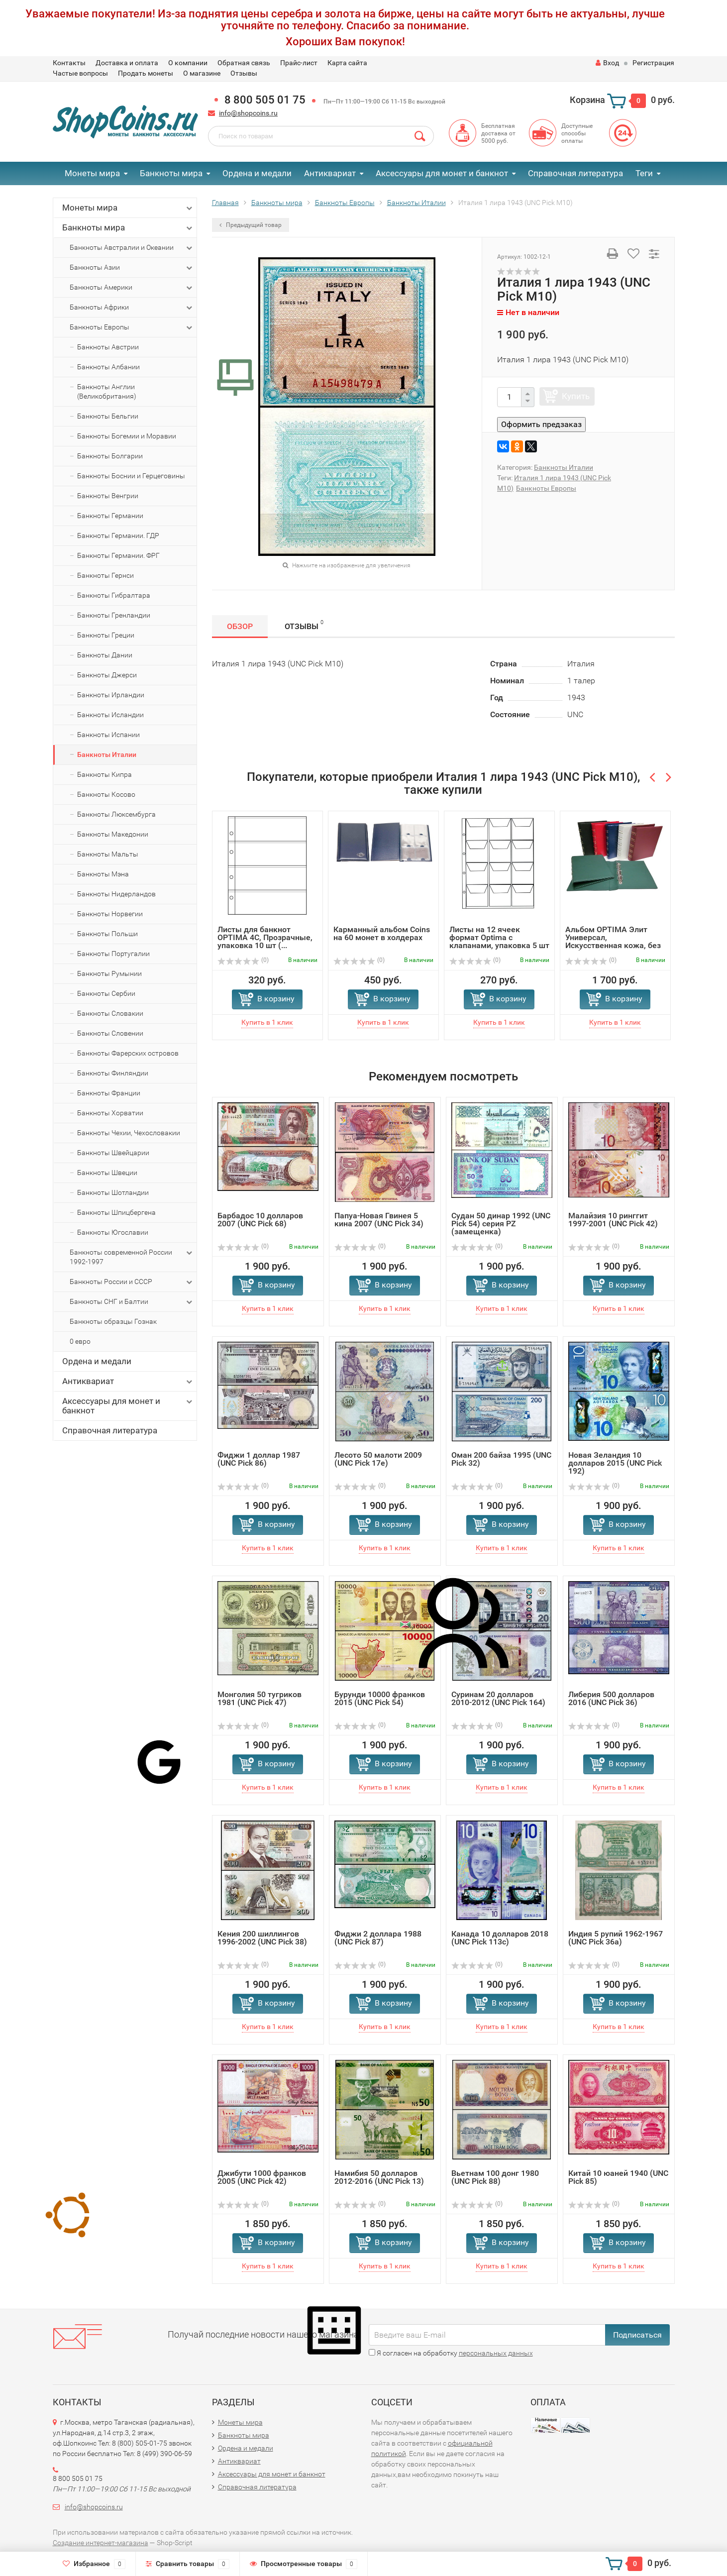  Describe the element at coordinates (502, 1365) in the screenshot. I see `share content with others` at that location.